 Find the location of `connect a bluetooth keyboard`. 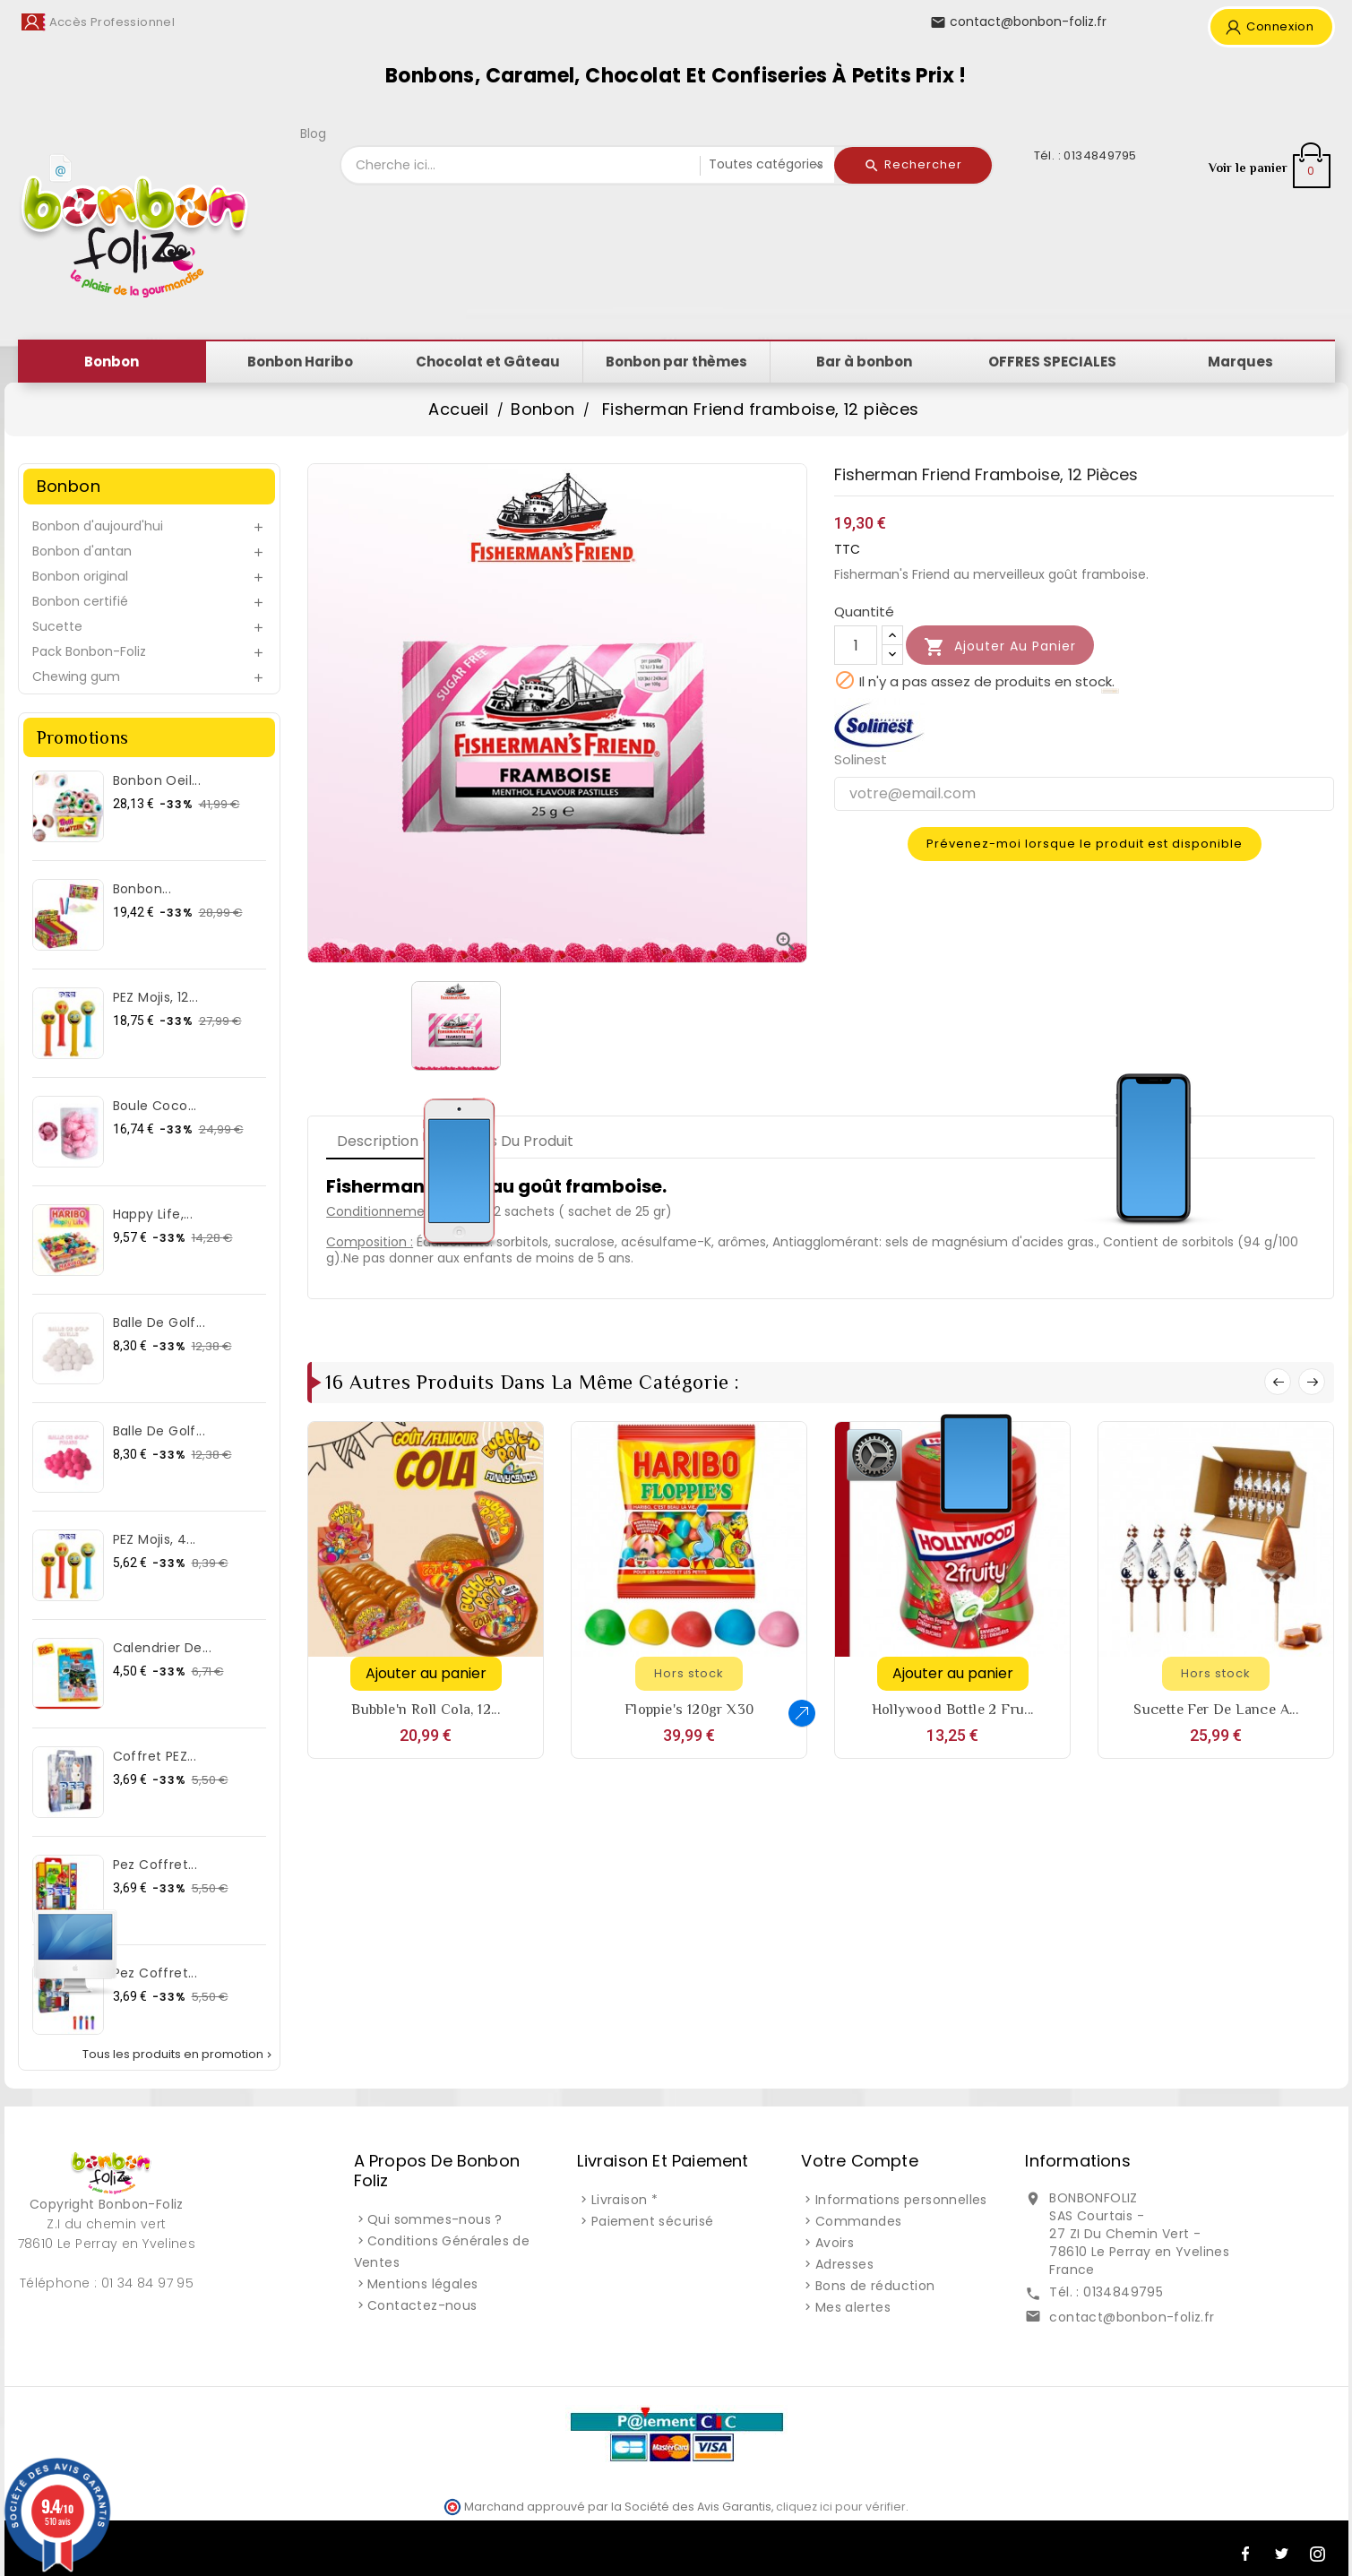

connect a bluetooth keyboard is located at coordinates (1110, 691).